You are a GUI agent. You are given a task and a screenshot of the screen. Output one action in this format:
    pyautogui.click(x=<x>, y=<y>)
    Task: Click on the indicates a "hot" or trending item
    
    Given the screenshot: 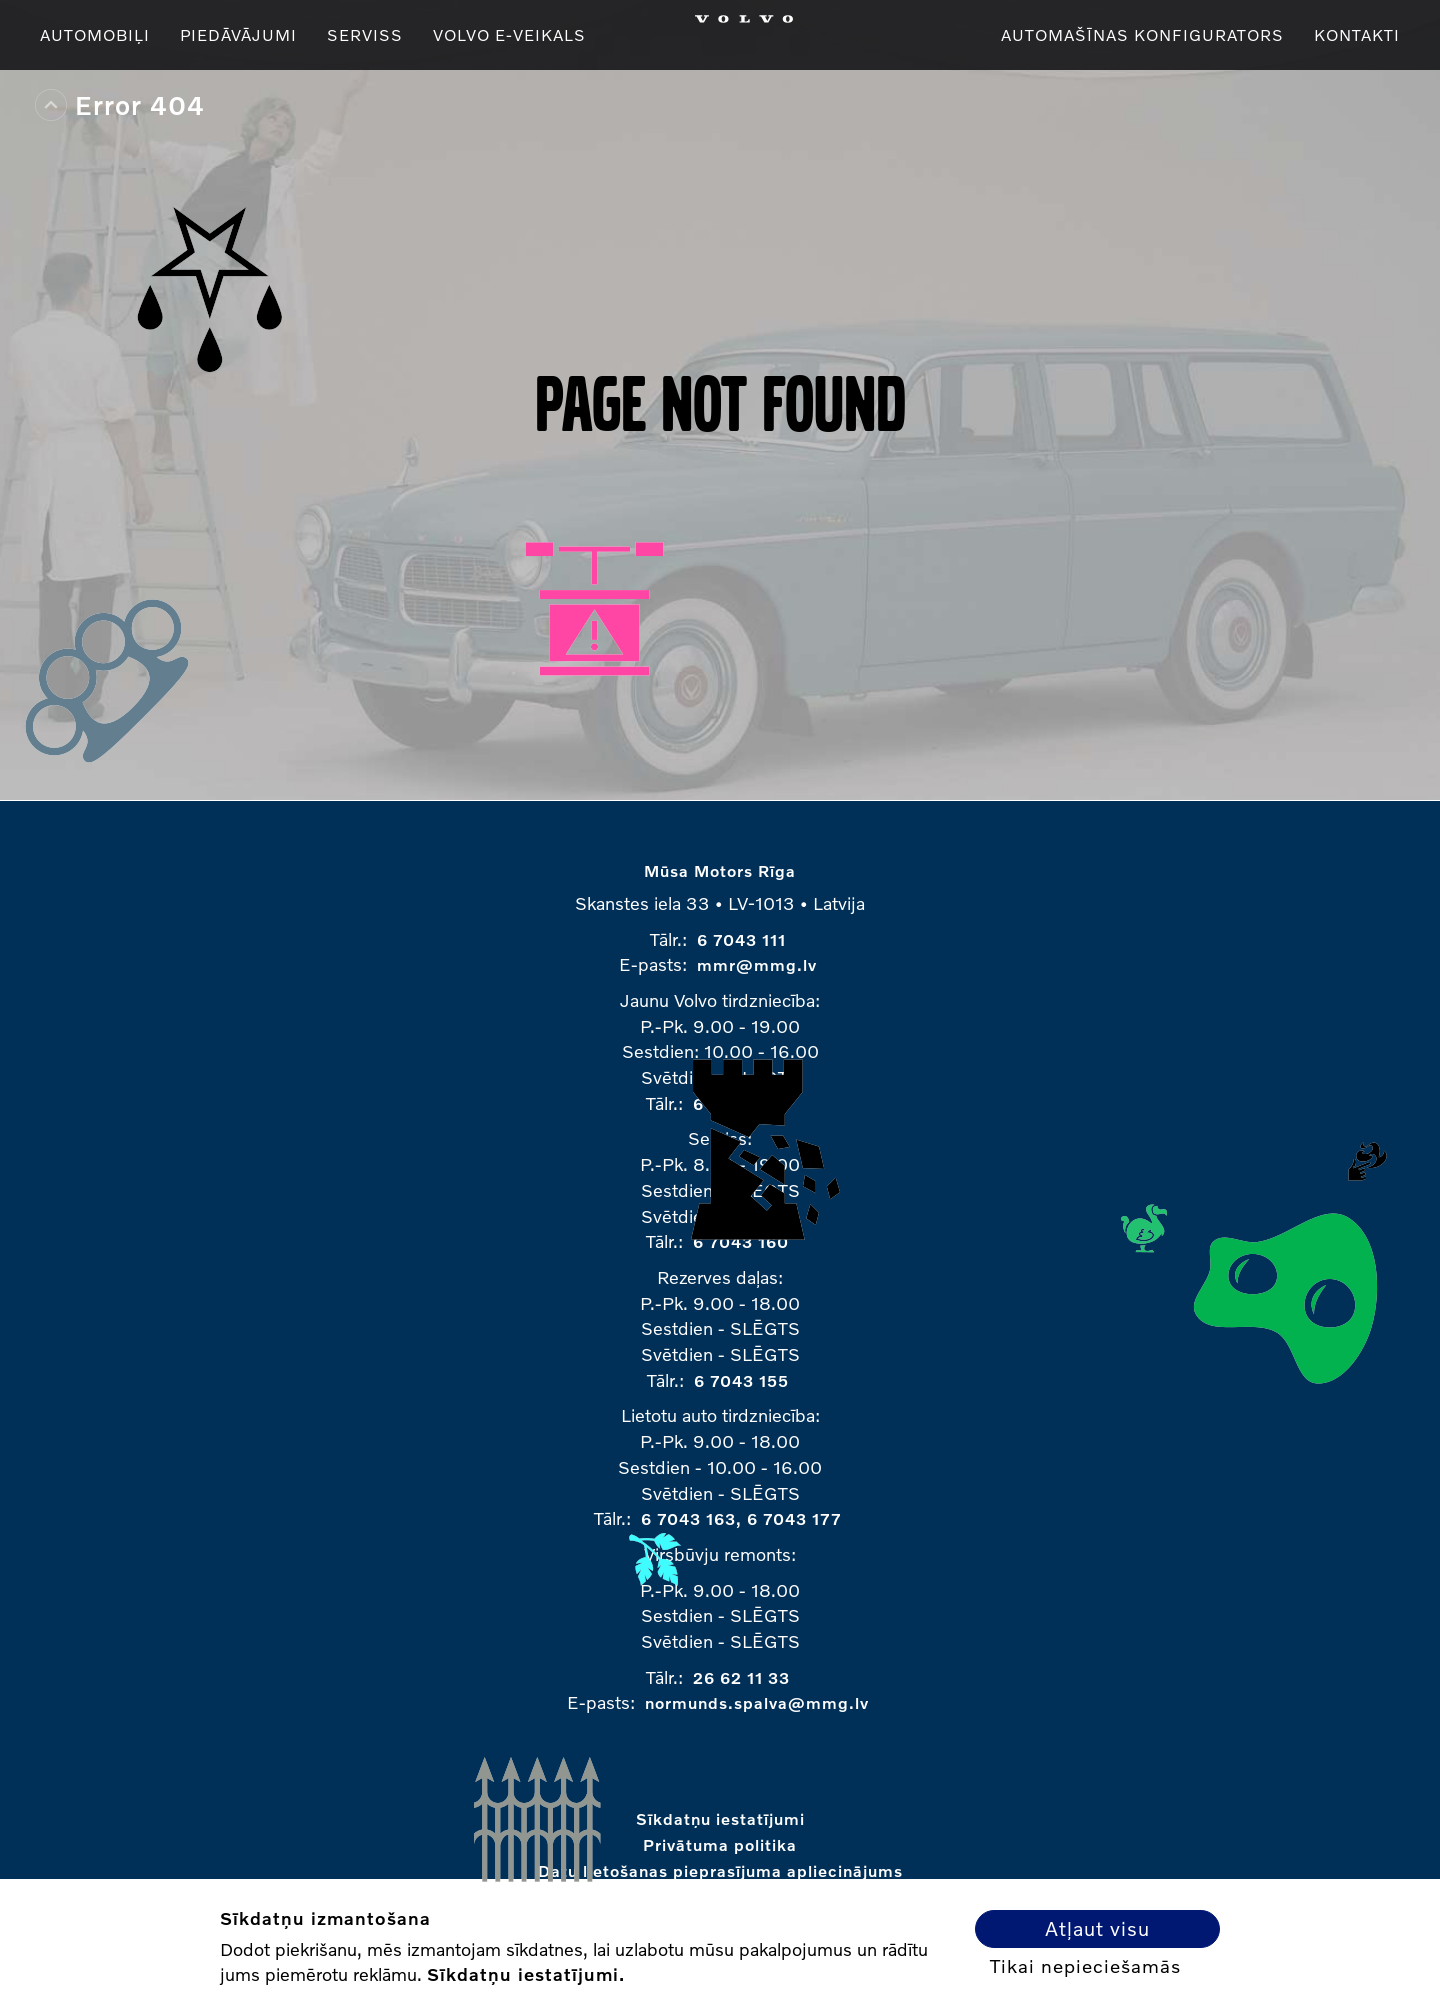 What is the action you would take?
    pyautogui.click(x=1367, y=1161)
    